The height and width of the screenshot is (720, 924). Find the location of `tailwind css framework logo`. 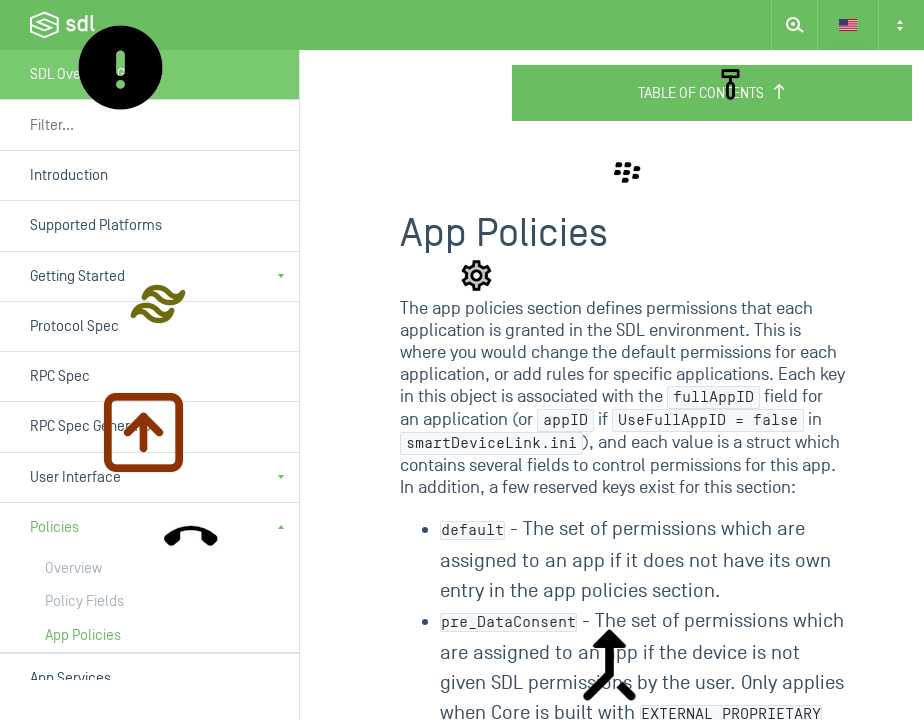

tailwind css framework logo is located at coordinates (158, 304).